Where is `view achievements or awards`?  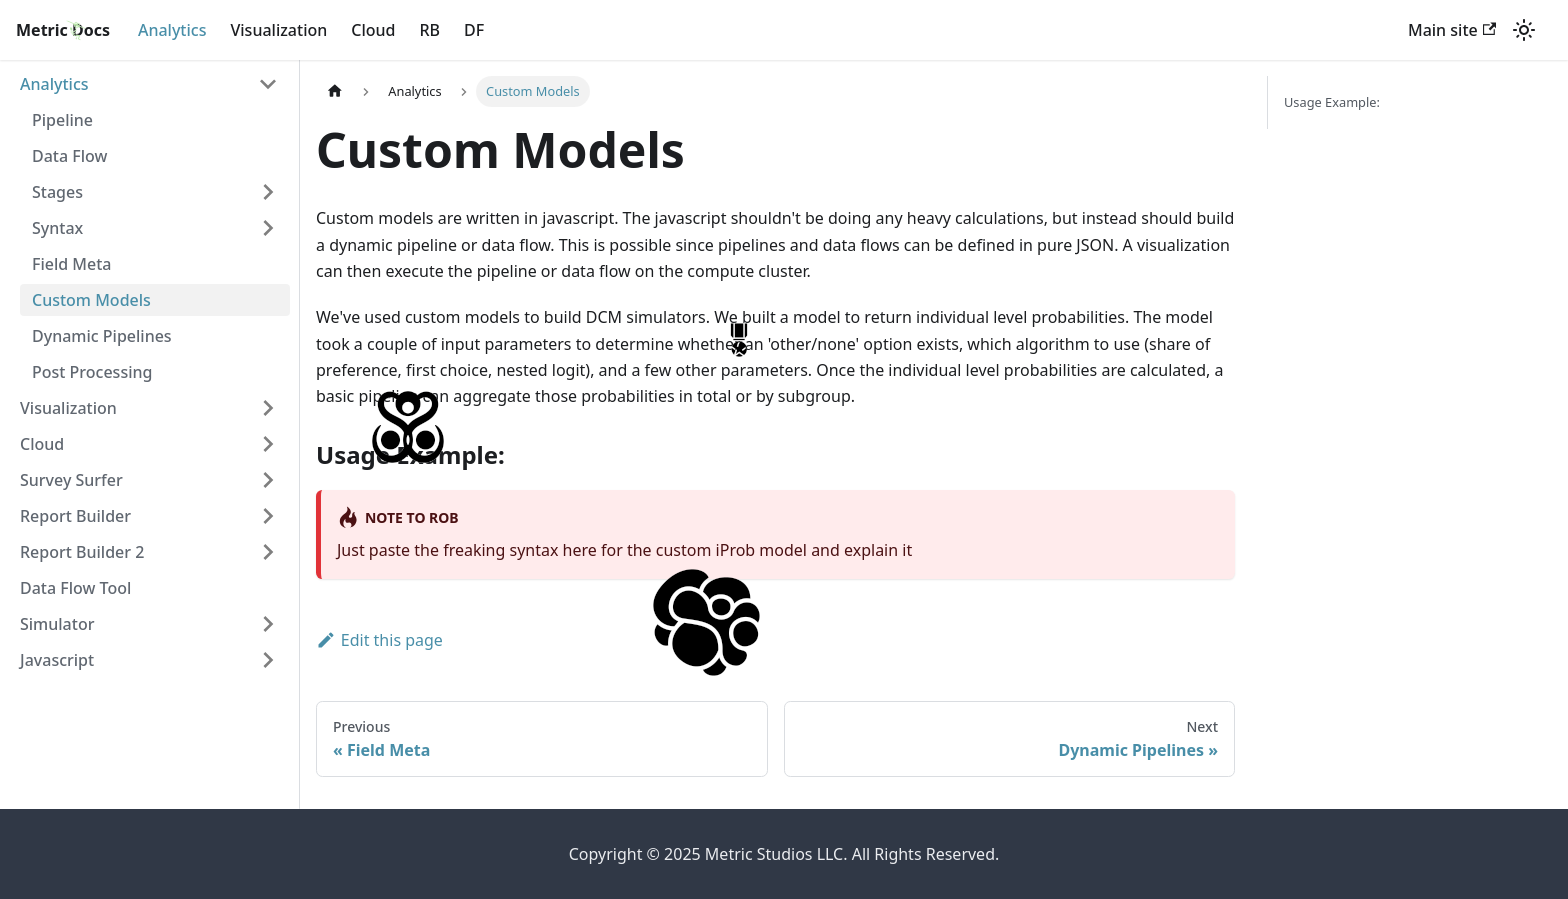
view achievements or awards is located at coordinates (739, 340).